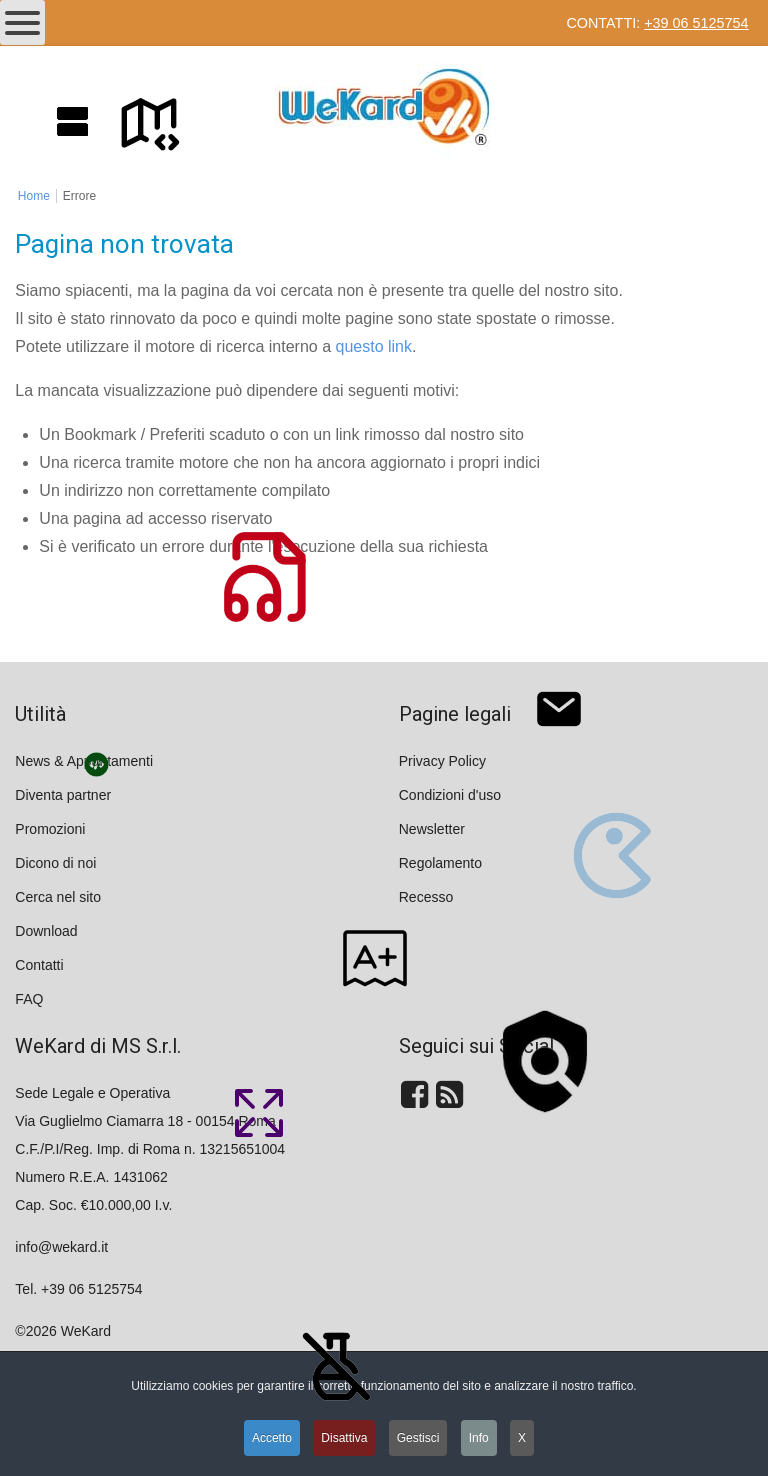 The height and width of the screenshot is (1476, 768). Describe the element at coordinates (545, 1061) in the screenshot. I see `view privacy policy or terms` at that location.